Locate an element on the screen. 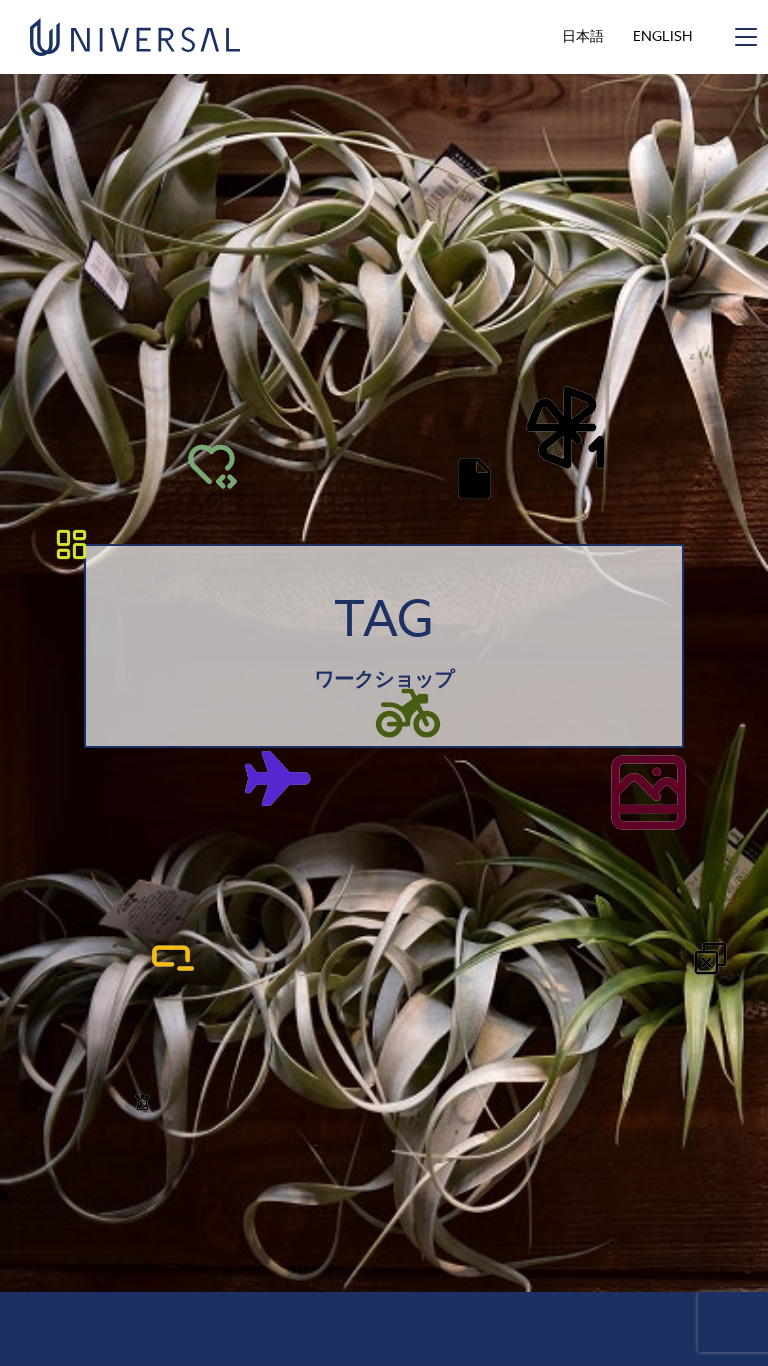 The width and height of the screenshot is (768, 1366). adjust car ventilation fan to setting 1 is located at coordinates (567, 427).